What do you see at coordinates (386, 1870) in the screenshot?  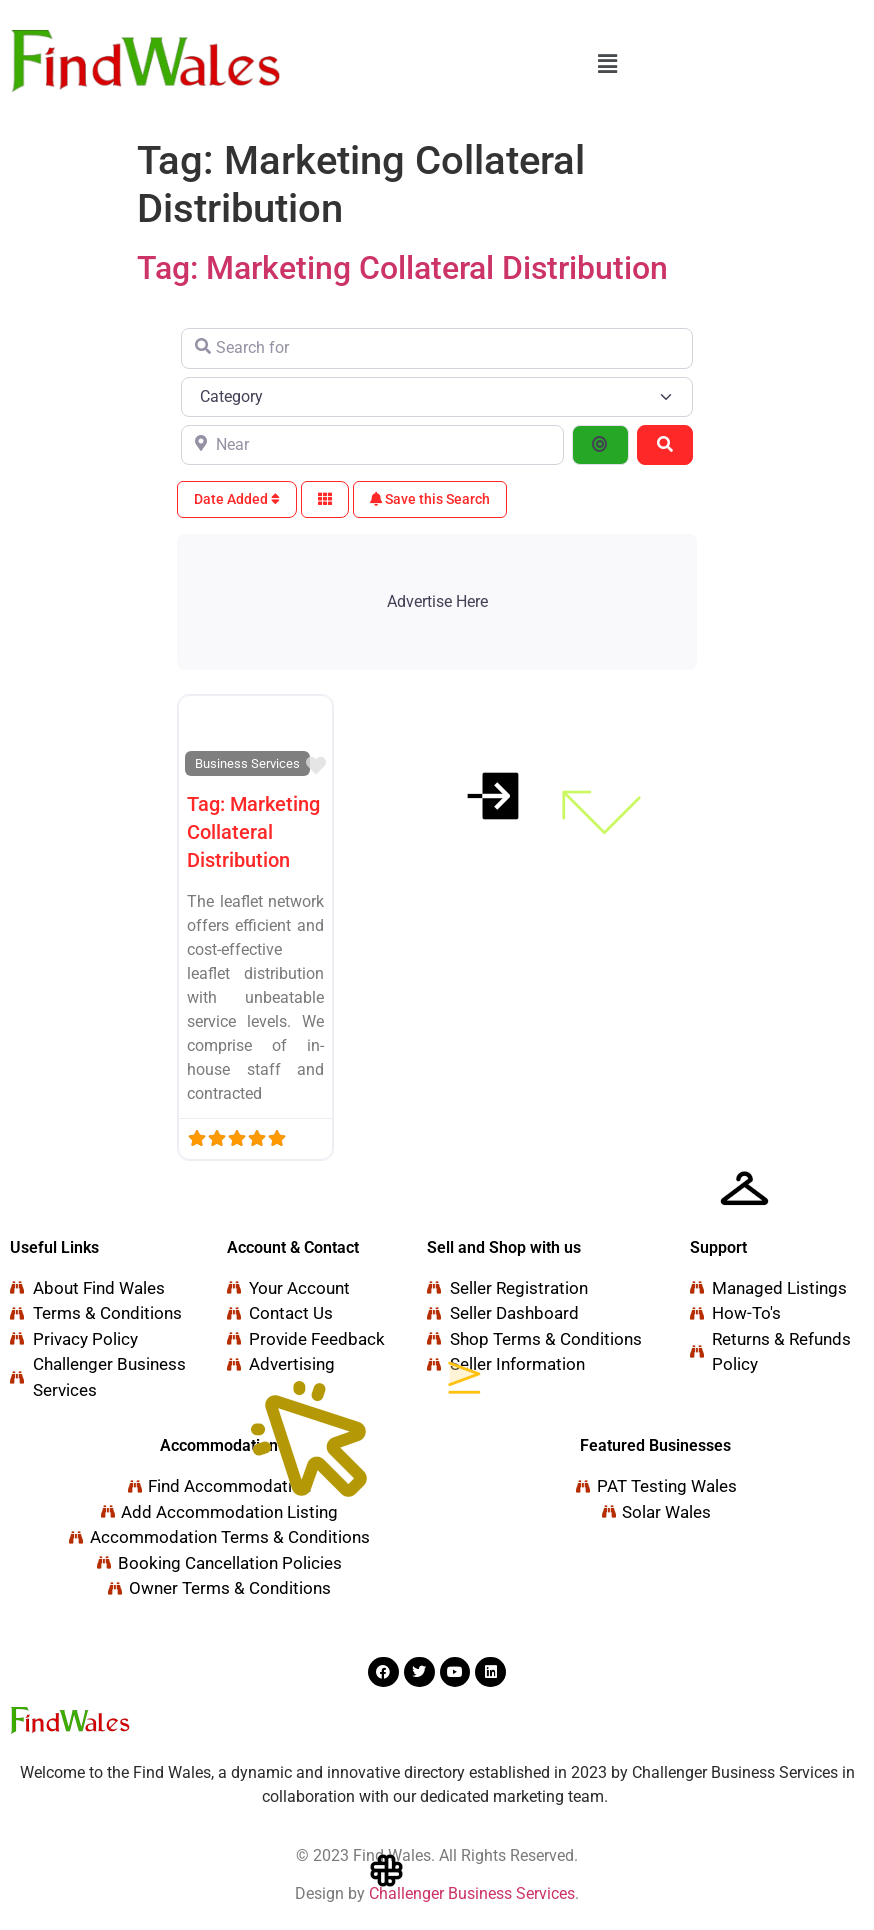 I see `open Slack workspace` at bounding box center [386, 1870].